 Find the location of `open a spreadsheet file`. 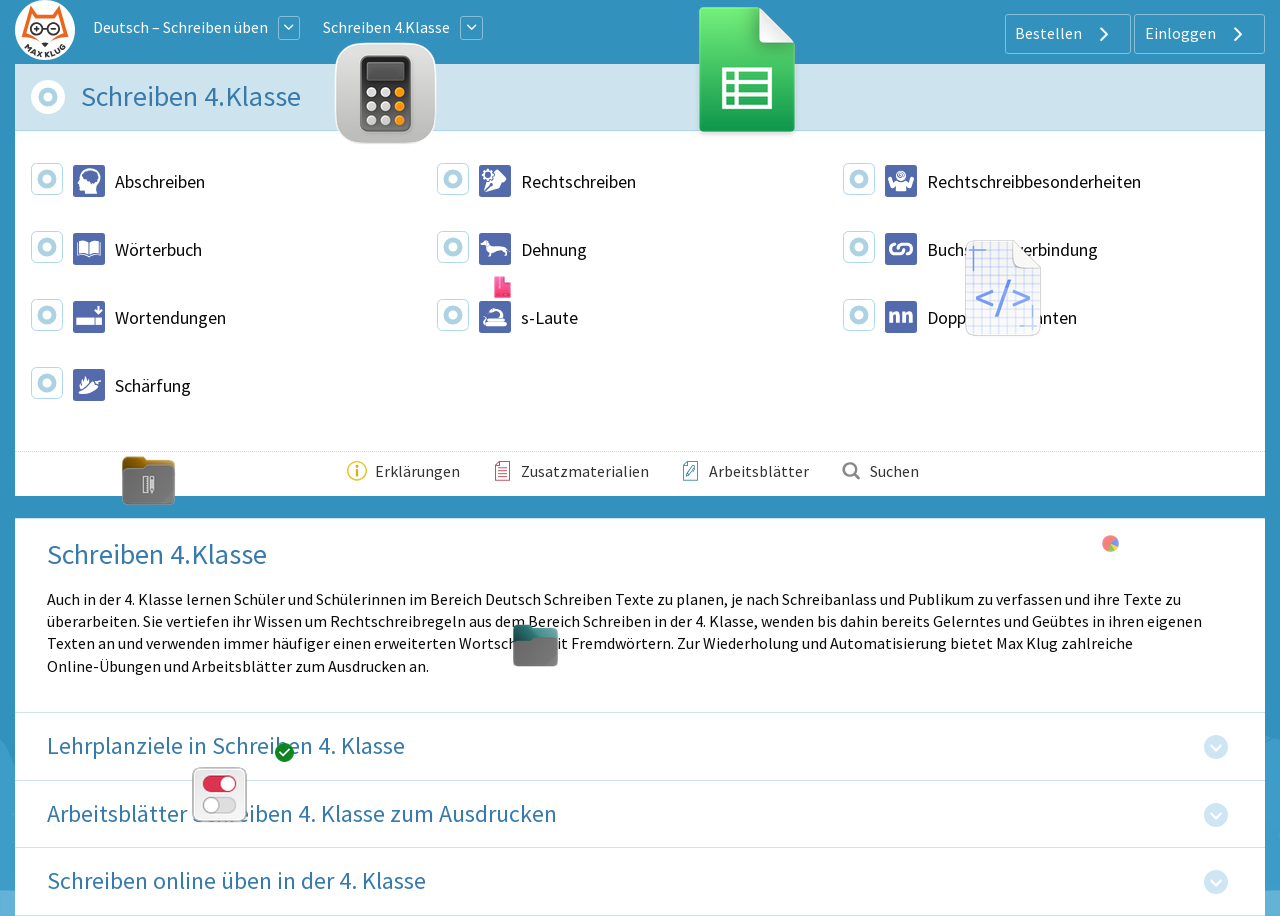

open a spreadsheet file is located at coordinates (747, 72).